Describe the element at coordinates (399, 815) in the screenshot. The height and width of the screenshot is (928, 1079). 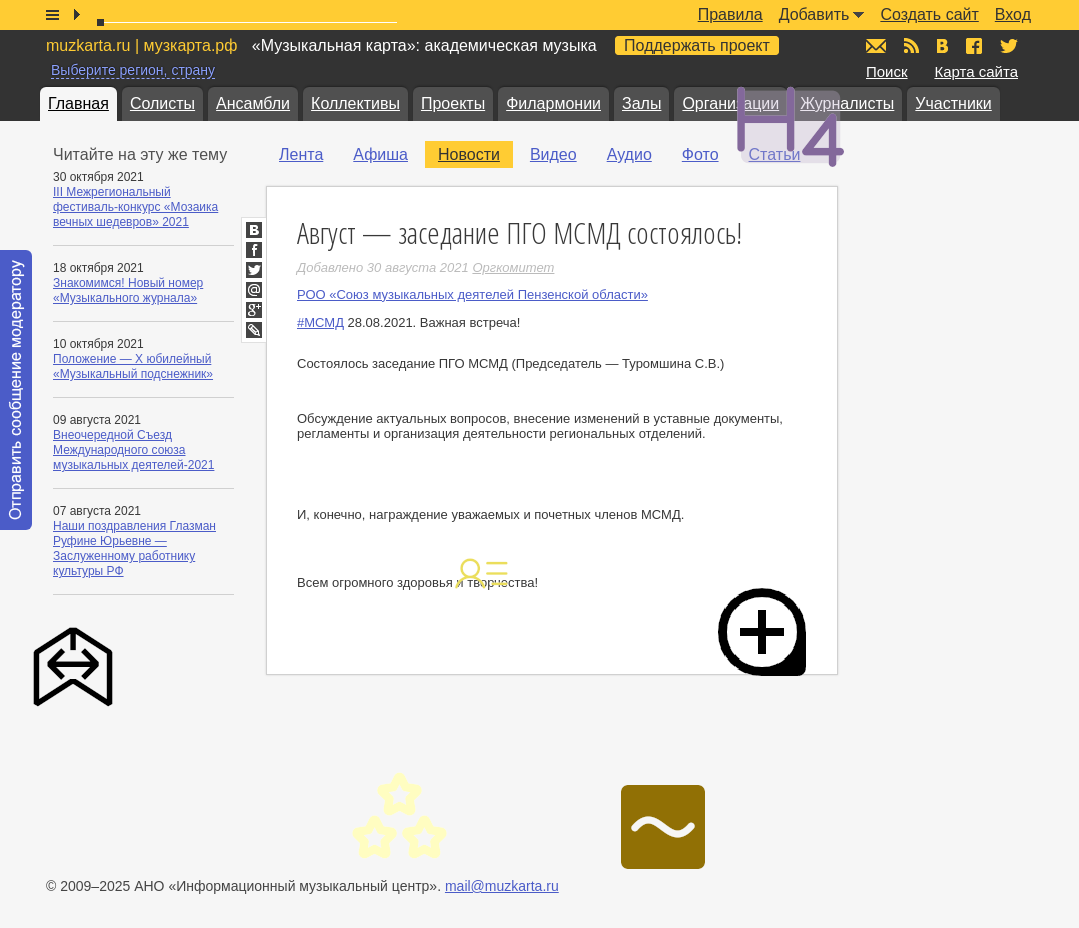
I see `view ratings or reviews` at that location.